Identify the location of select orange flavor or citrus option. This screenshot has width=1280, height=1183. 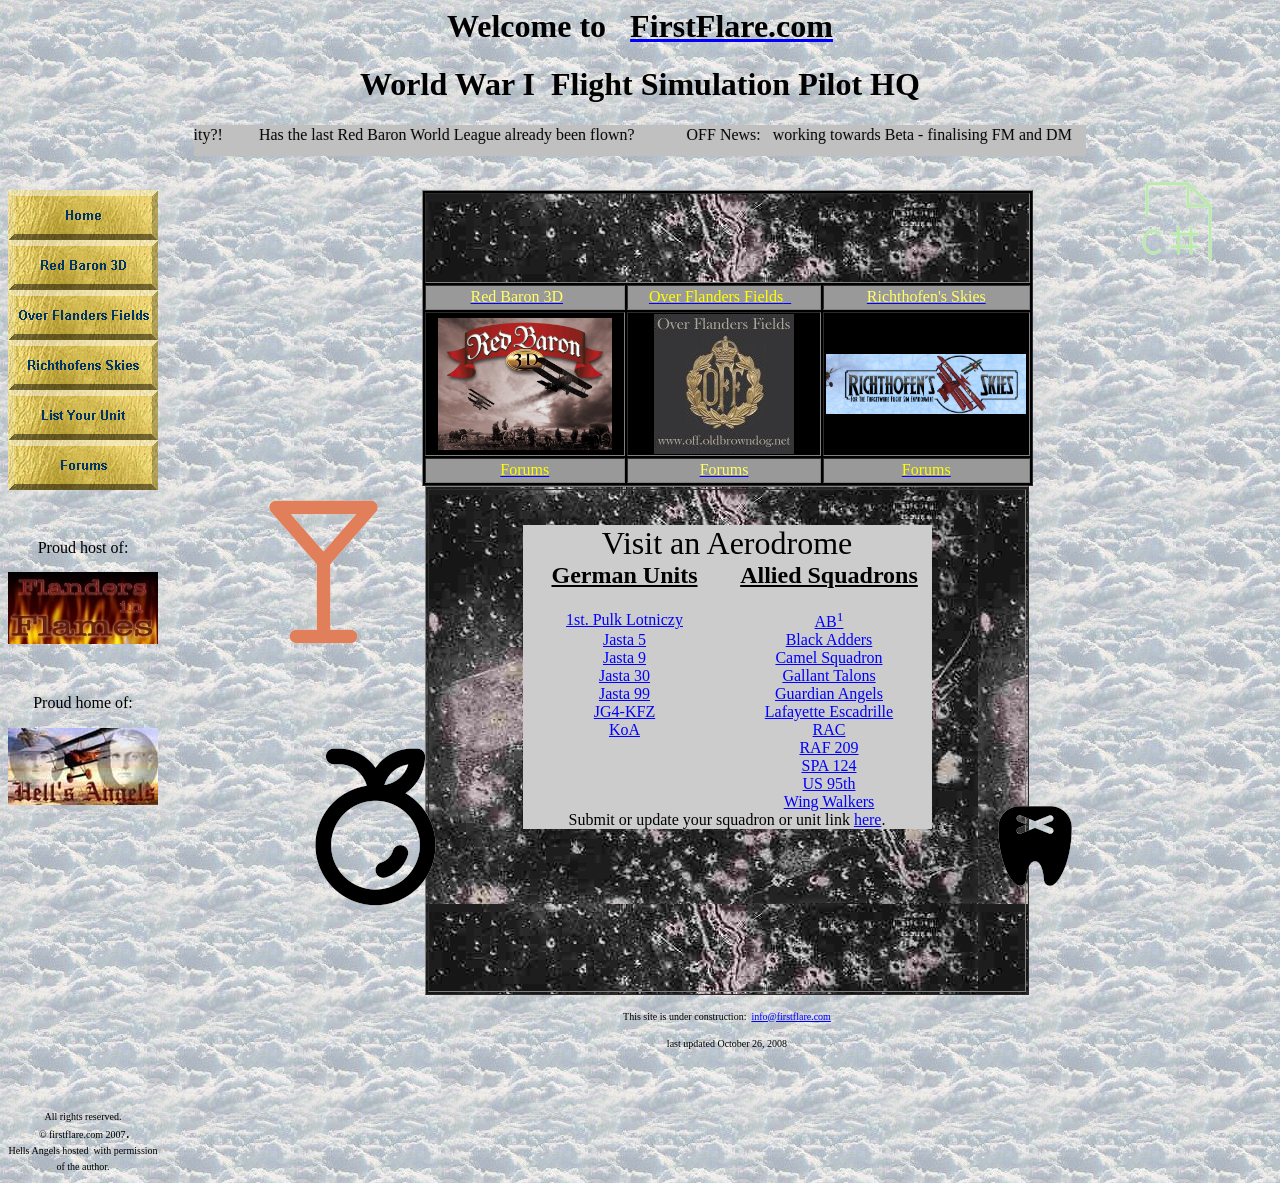
(375, 829).